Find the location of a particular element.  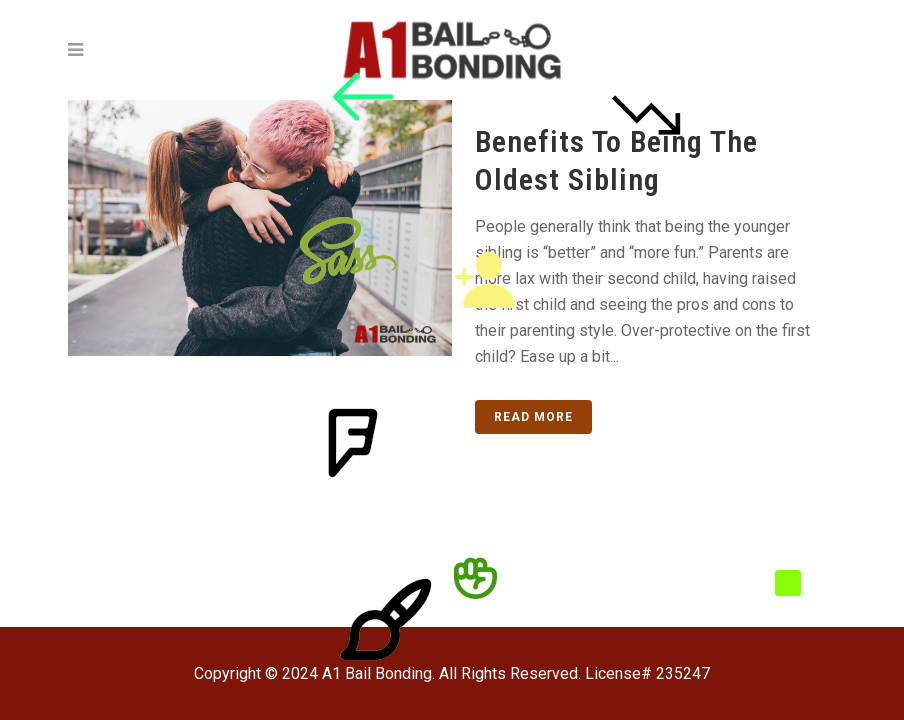

stop media playback is located at coordinates (788, 583).